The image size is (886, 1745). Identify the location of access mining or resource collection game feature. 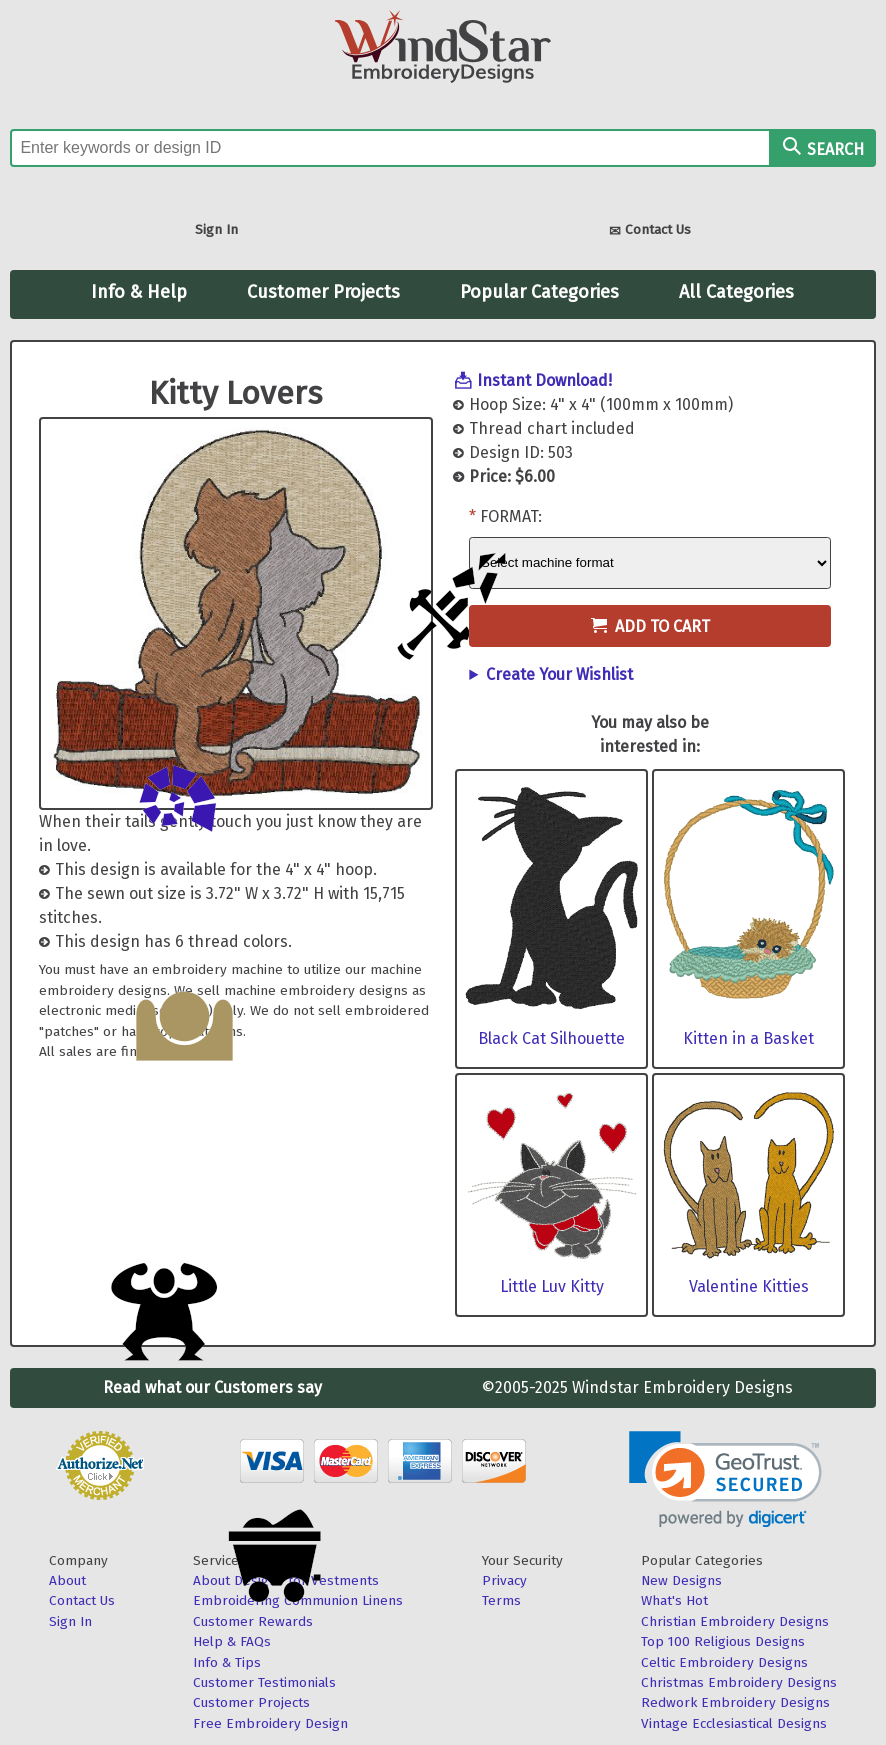
(276, 1552).